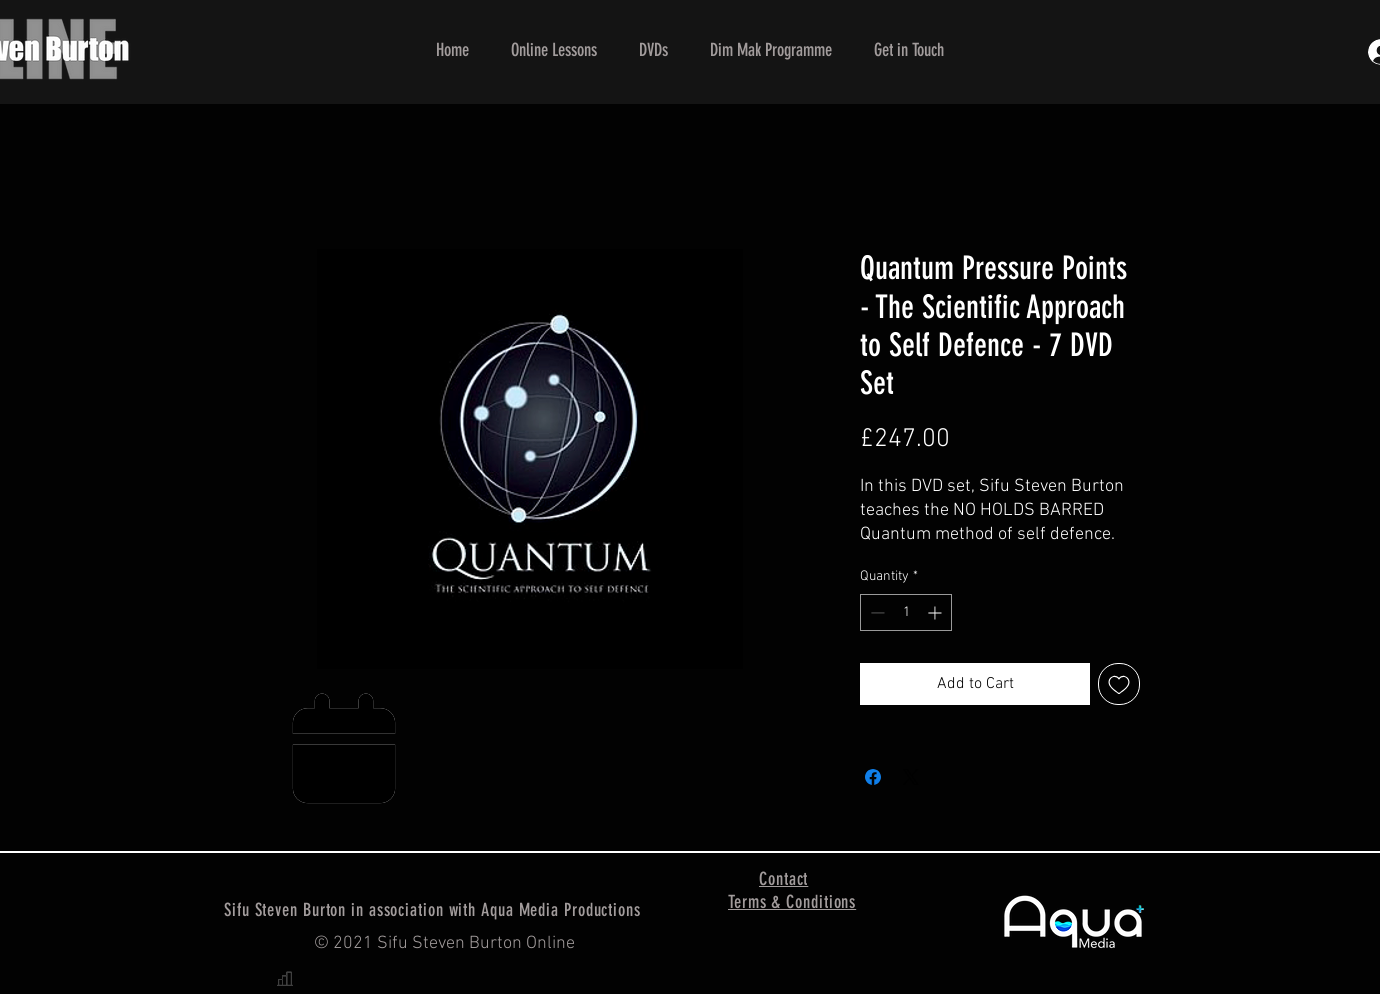 The image size is (1380, 994). Describe the element at coordinates (285, 979) in the screenshot. I see `view analytics or statistics` at that location.